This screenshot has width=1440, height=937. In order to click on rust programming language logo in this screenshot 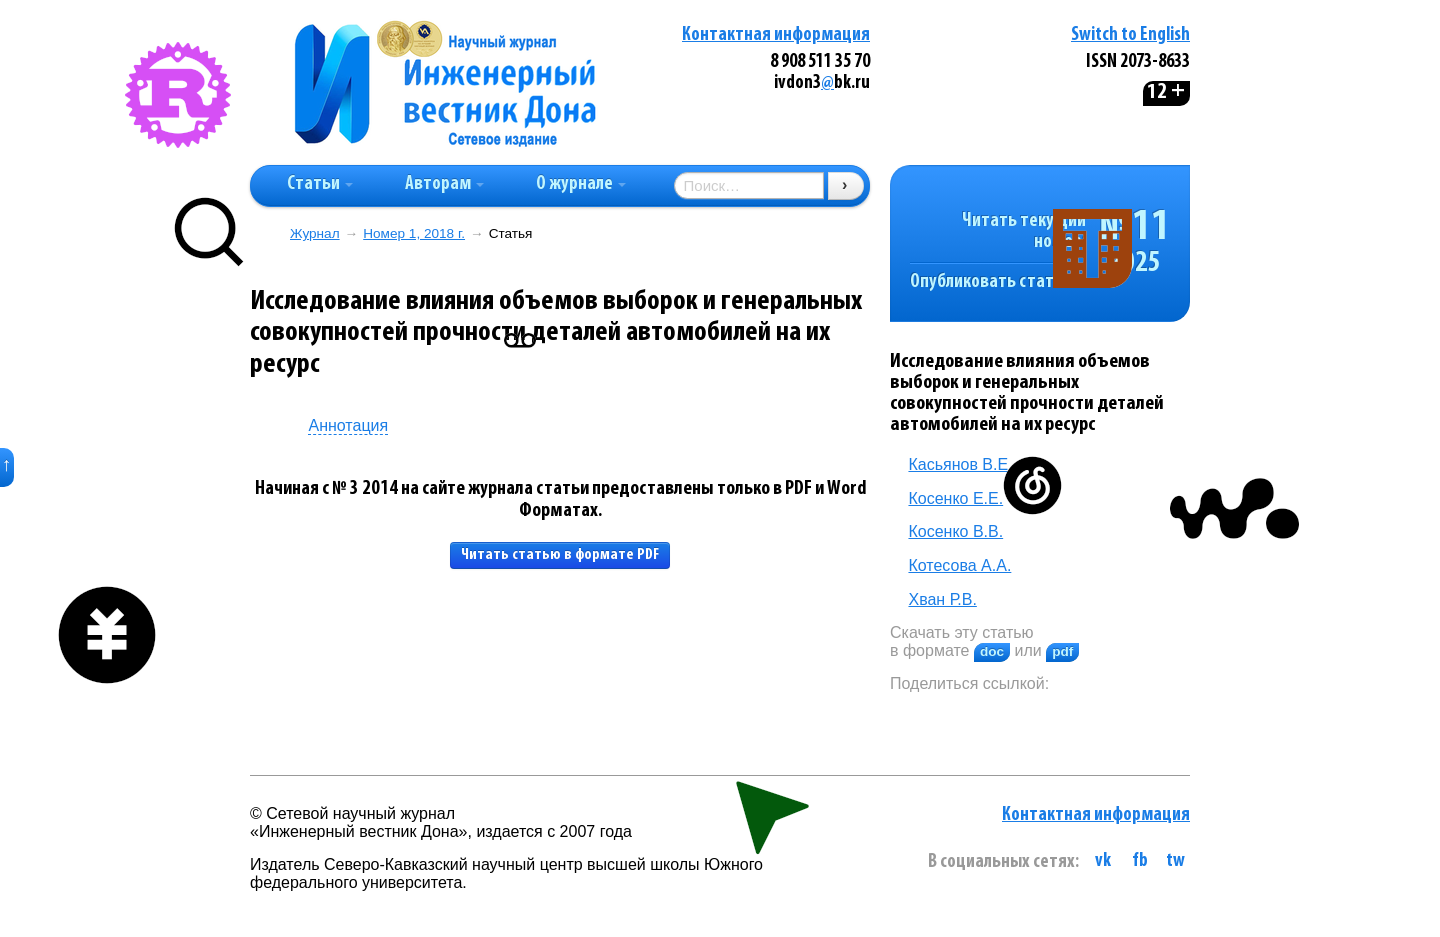, I will do `click(178, 95)`.